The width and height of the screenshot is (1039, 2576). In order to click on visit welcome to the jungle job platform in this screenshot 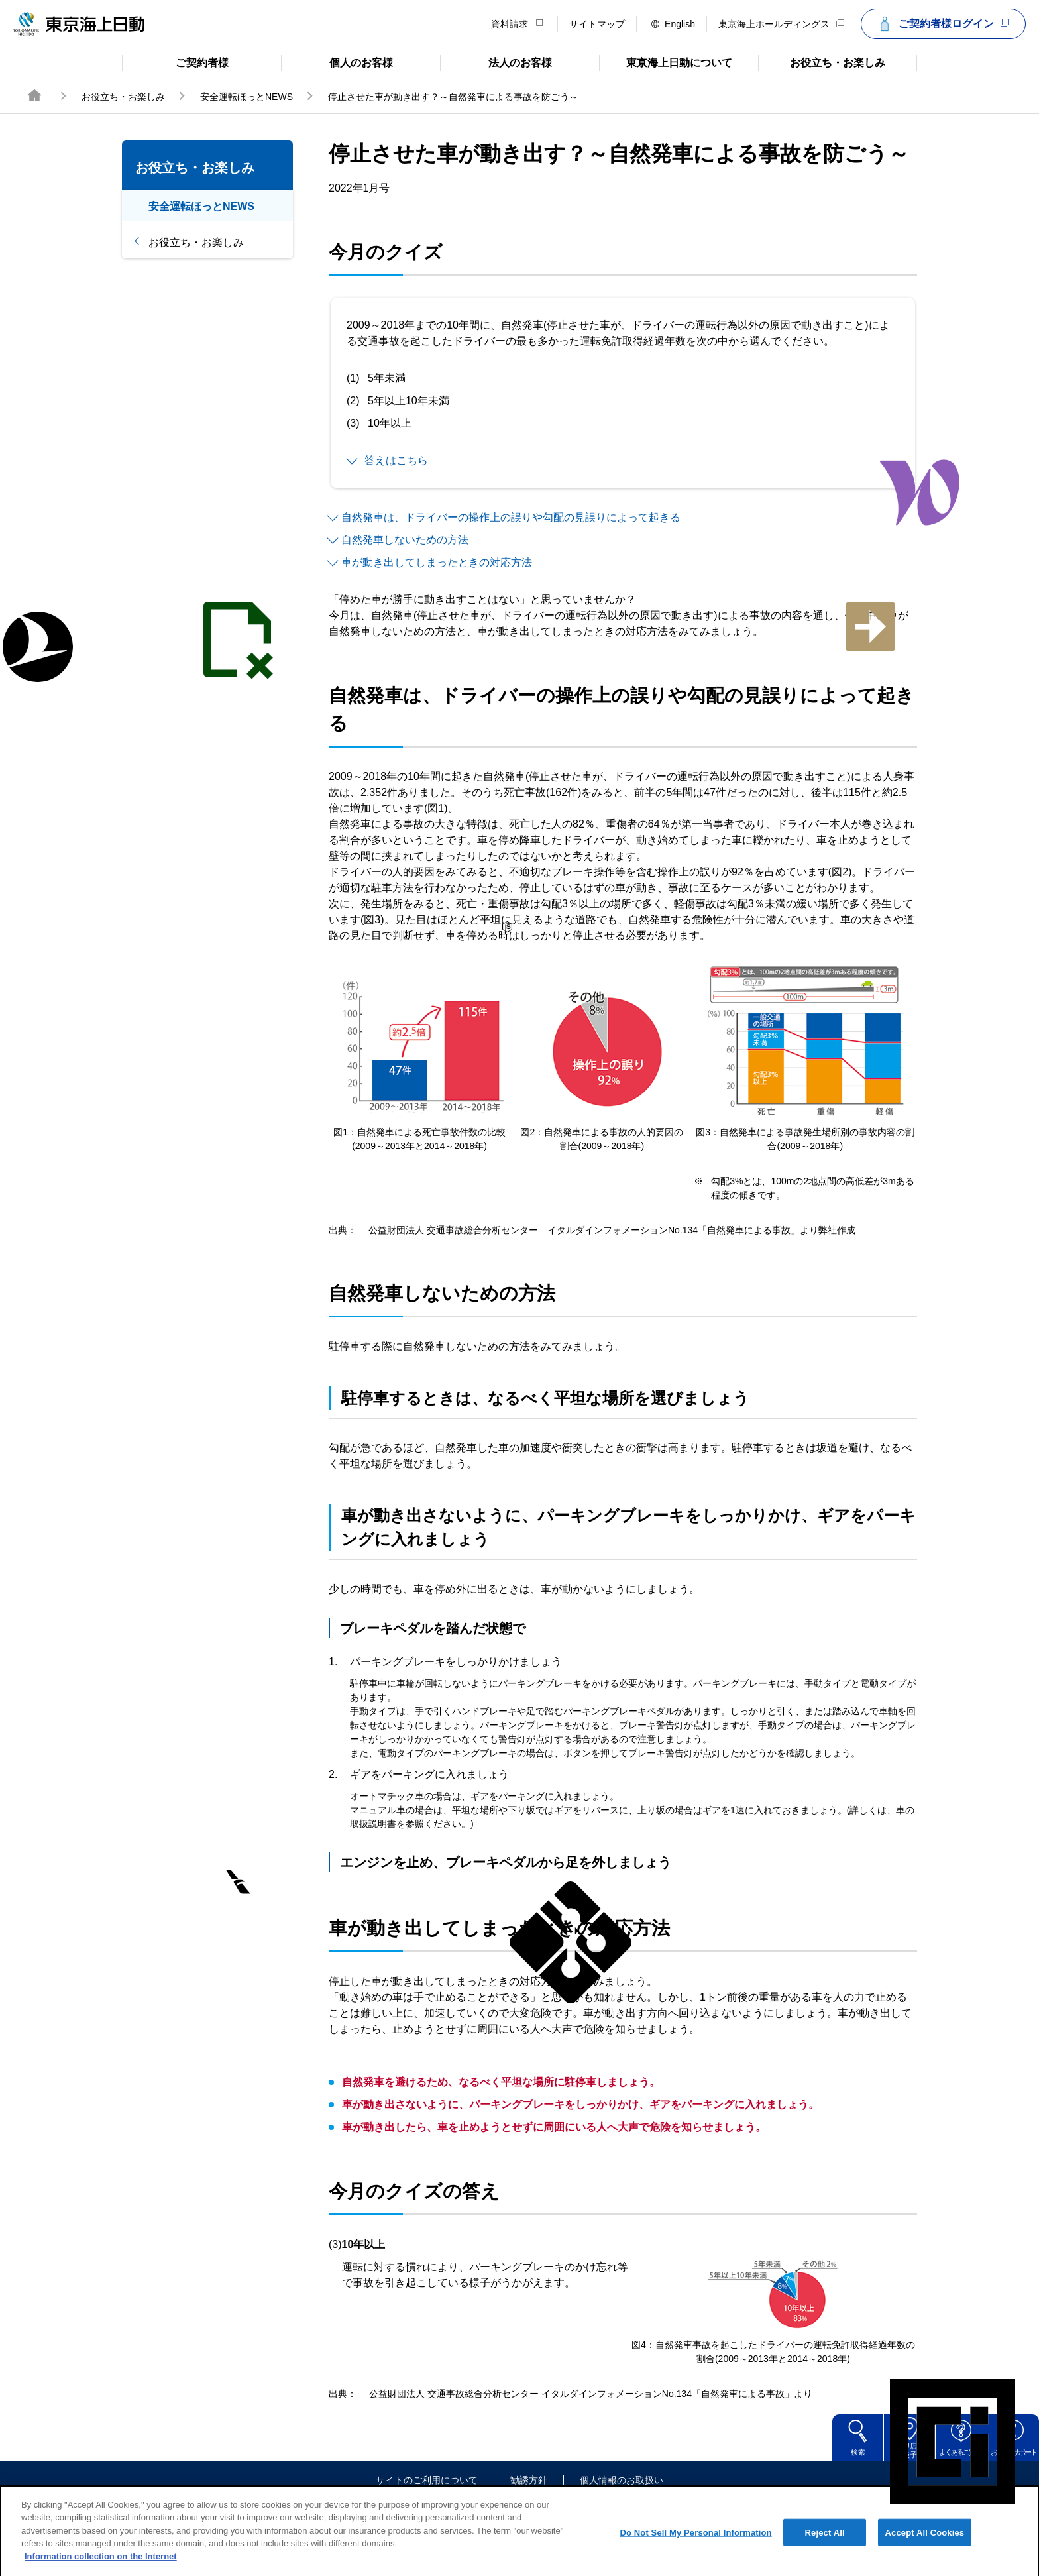, I will do `click(920, 492)`.